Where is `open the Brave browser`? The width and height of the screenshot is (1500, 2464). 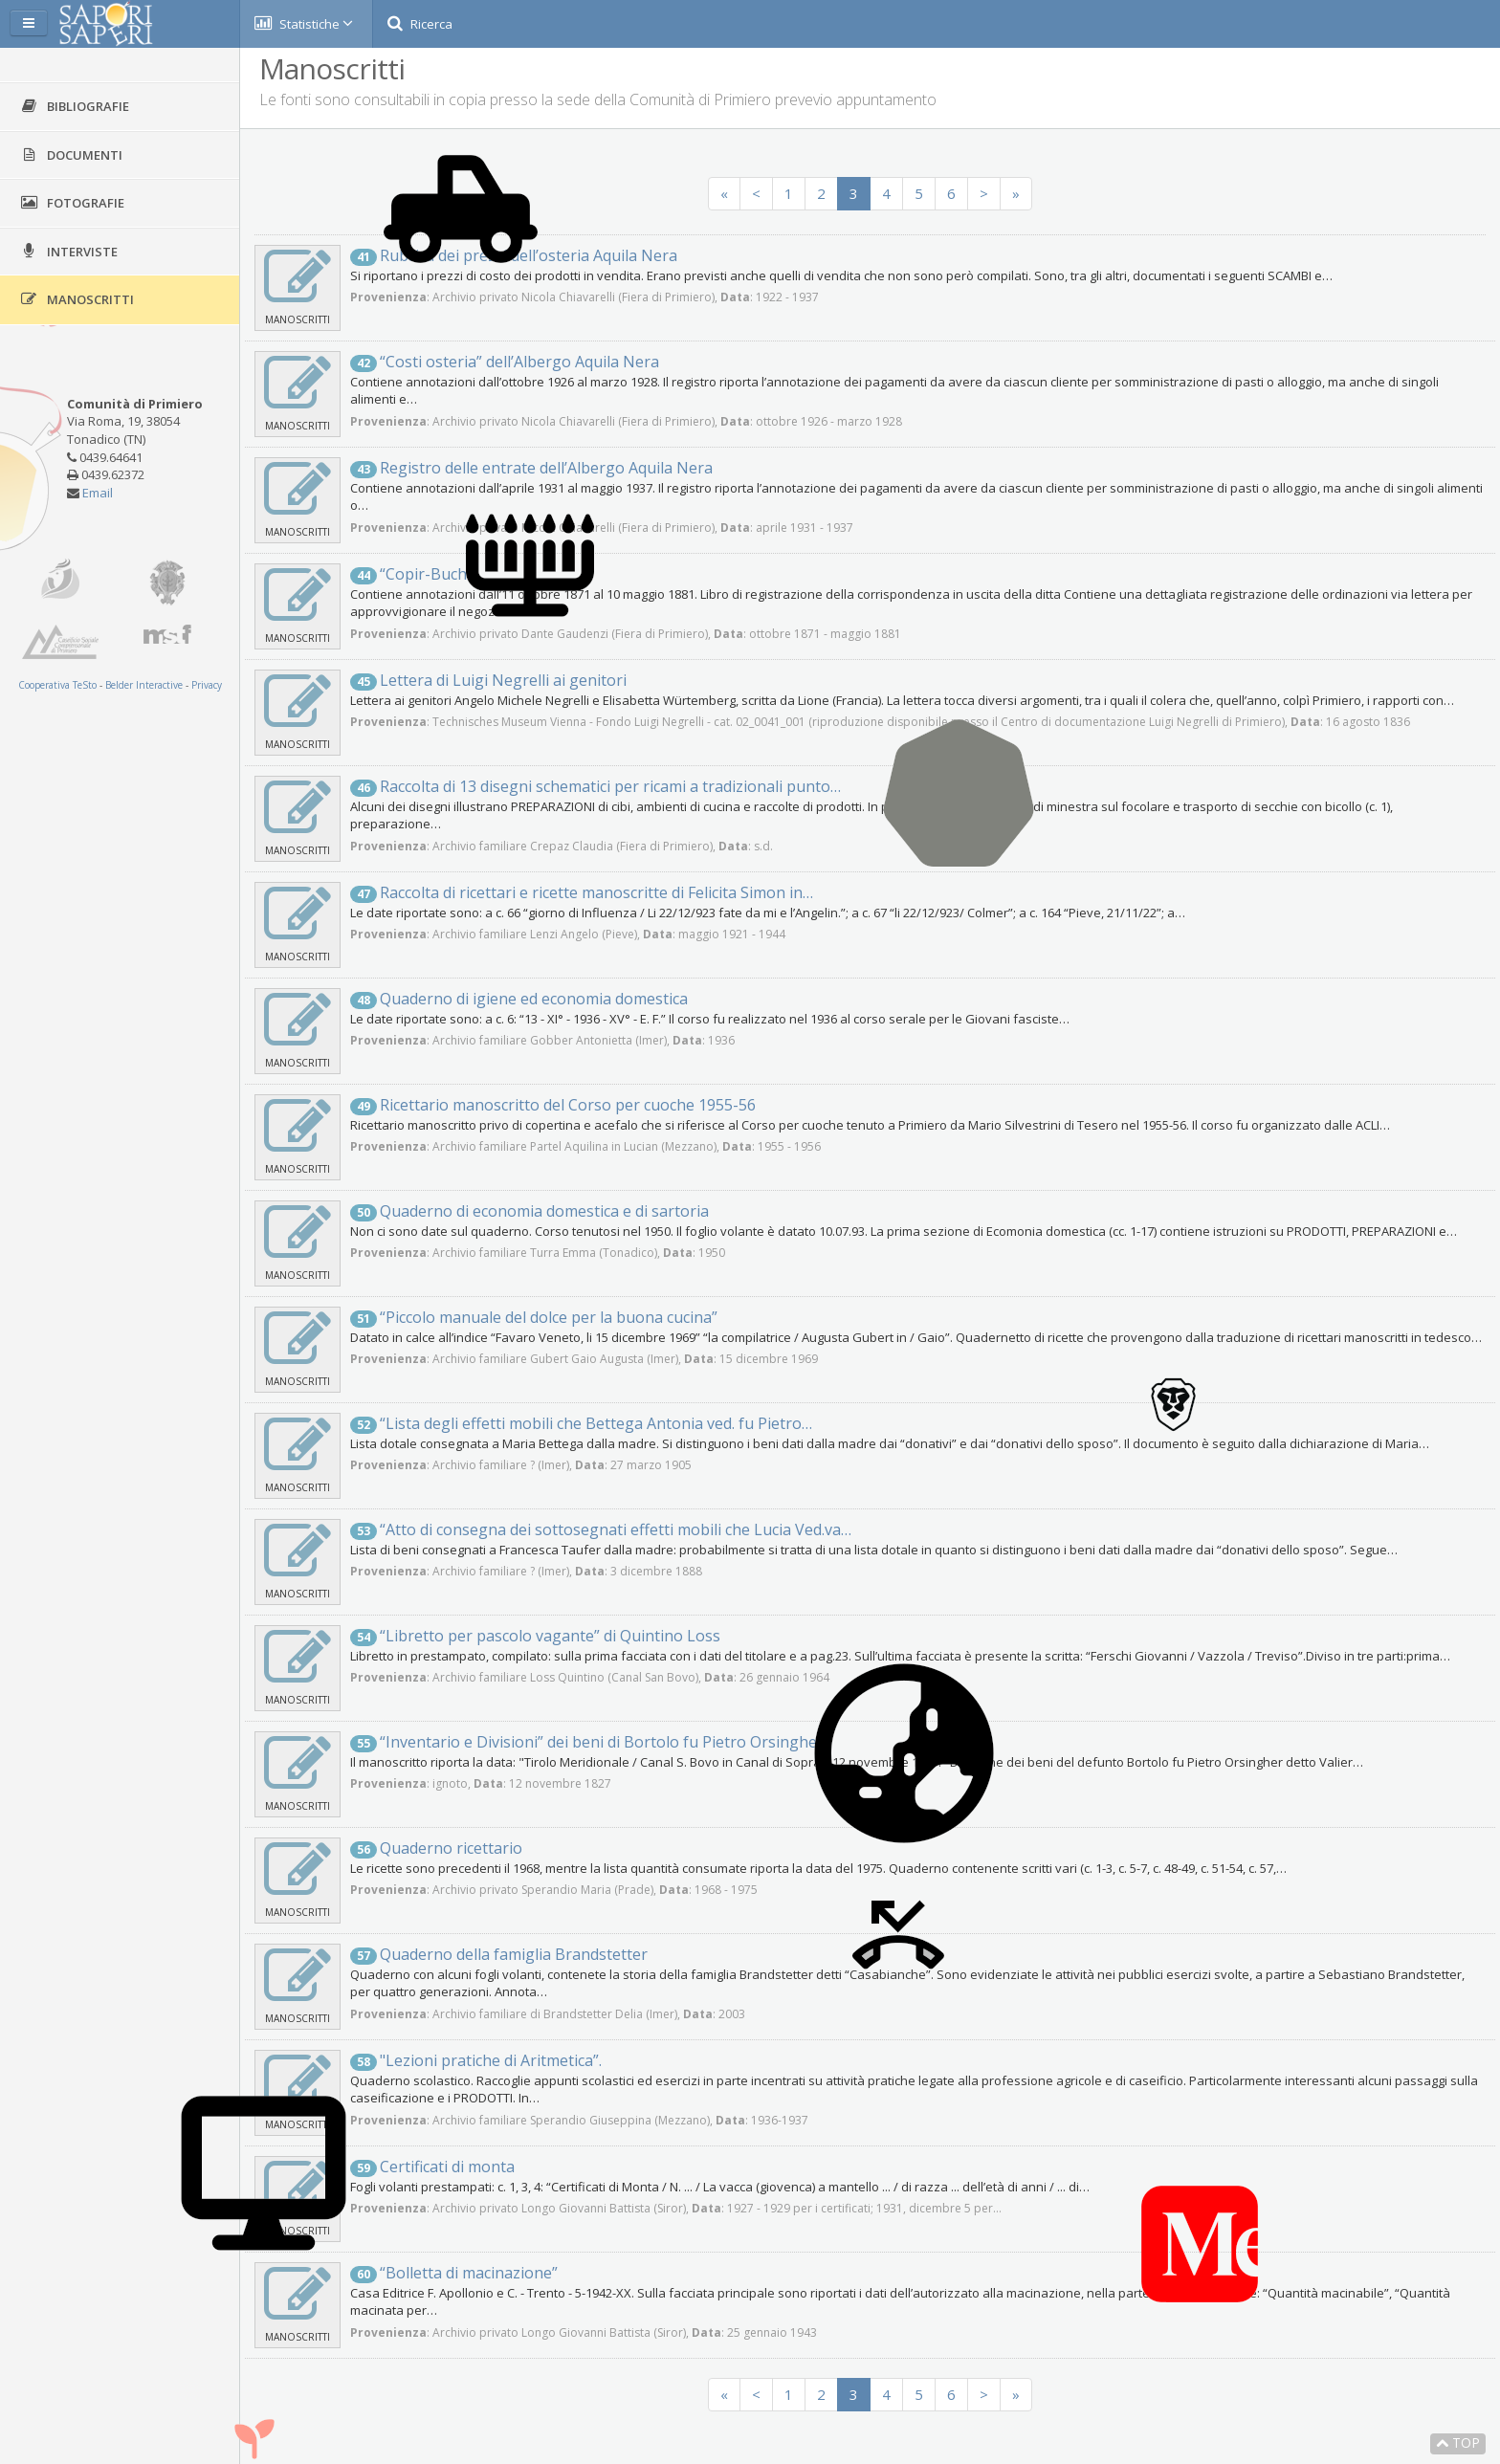
open the Brave browser is located at coordinates (1173, 1404).